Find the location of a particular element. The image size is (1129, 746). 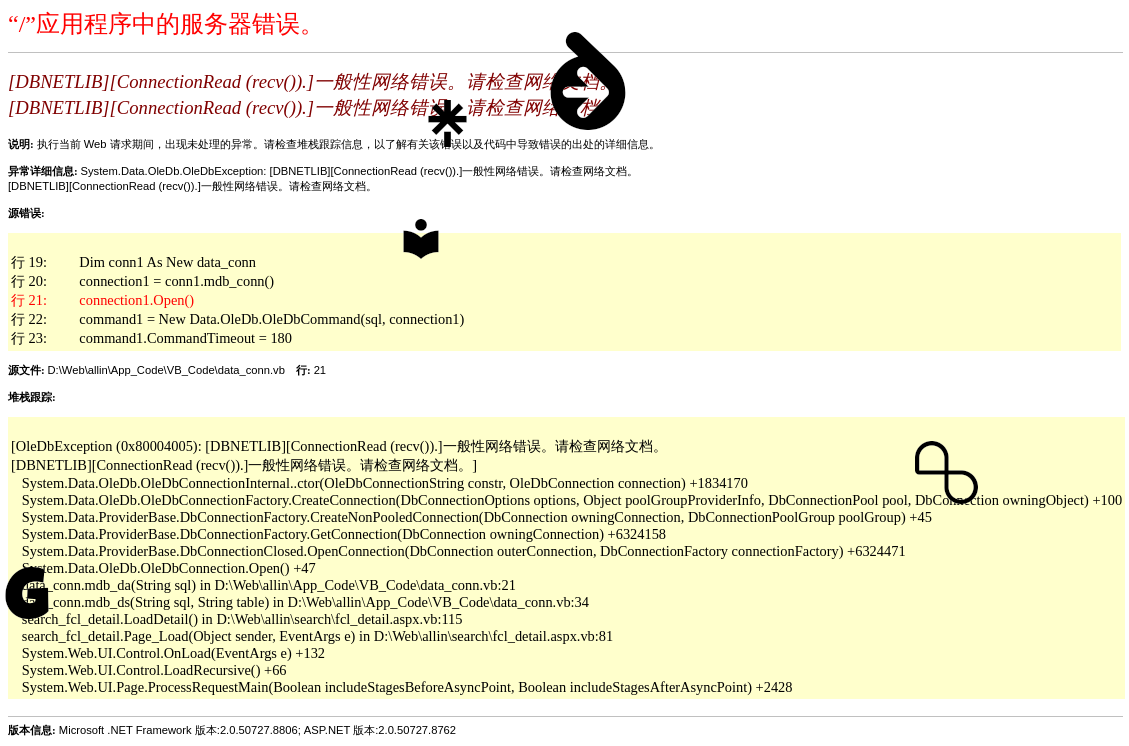

open the Grocy app is located at coordinates (27, 593).